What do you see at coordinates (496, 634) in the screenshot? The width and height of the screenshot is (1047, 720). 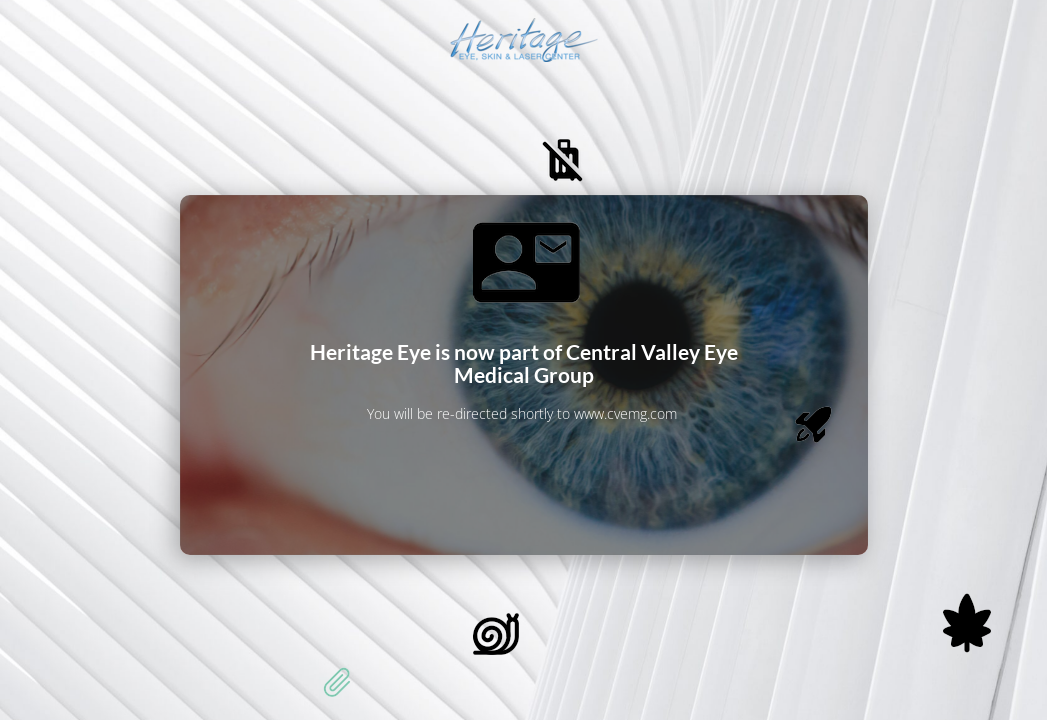 I see `indicates slow loading or processing speed` at bounding box center [496, 634].